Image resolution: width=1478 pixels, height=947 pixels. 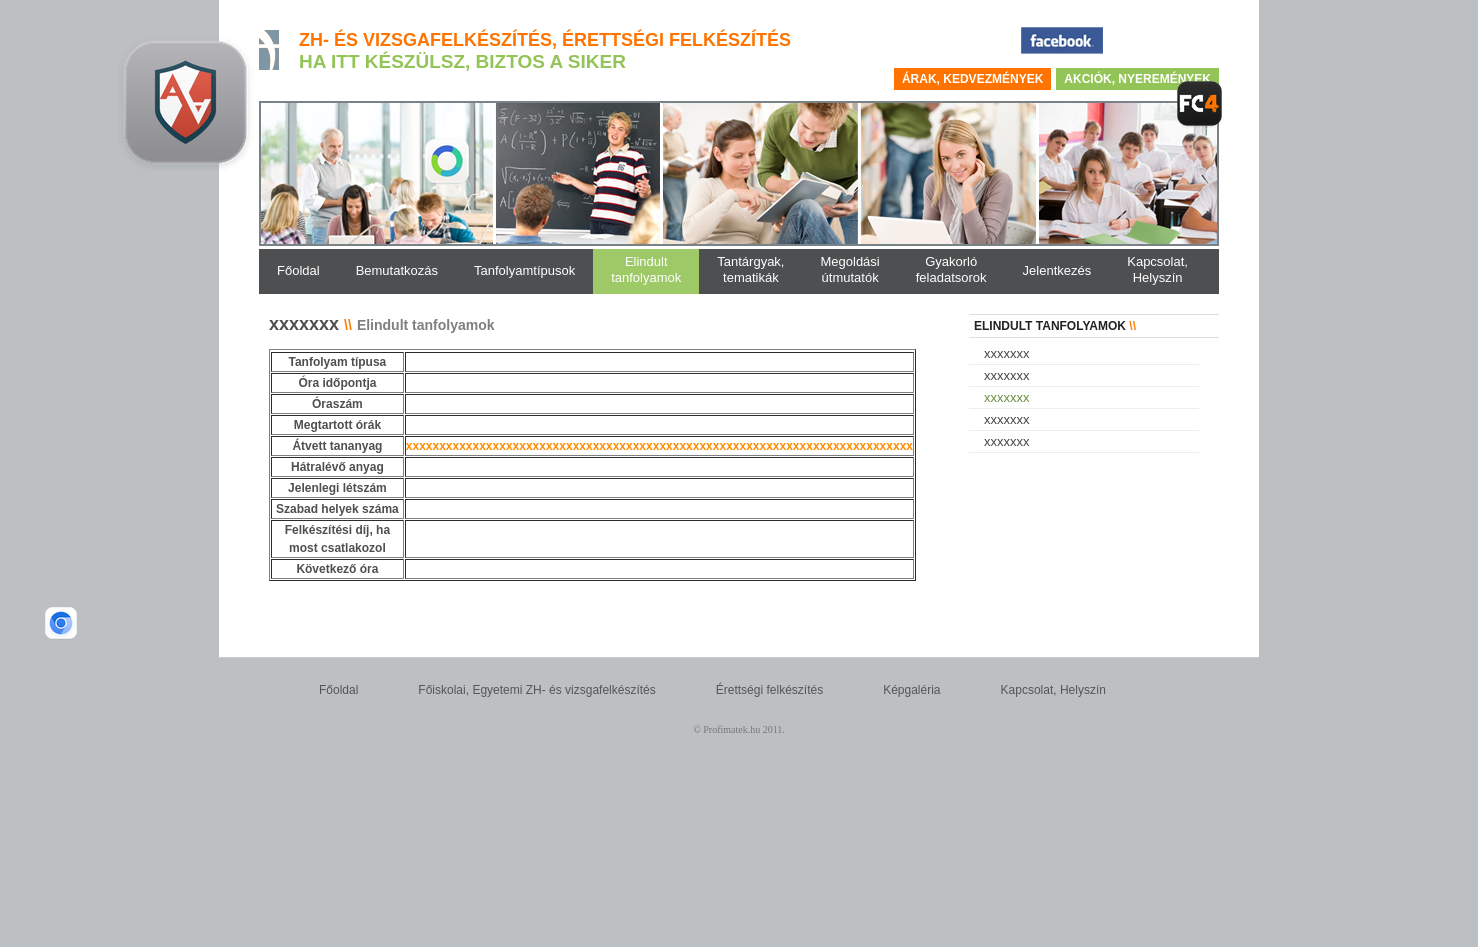 What do you see at coordinates (185, 104) in the screenshot?
I see `open apparmor security preferences` at bounding box center [185, 104].